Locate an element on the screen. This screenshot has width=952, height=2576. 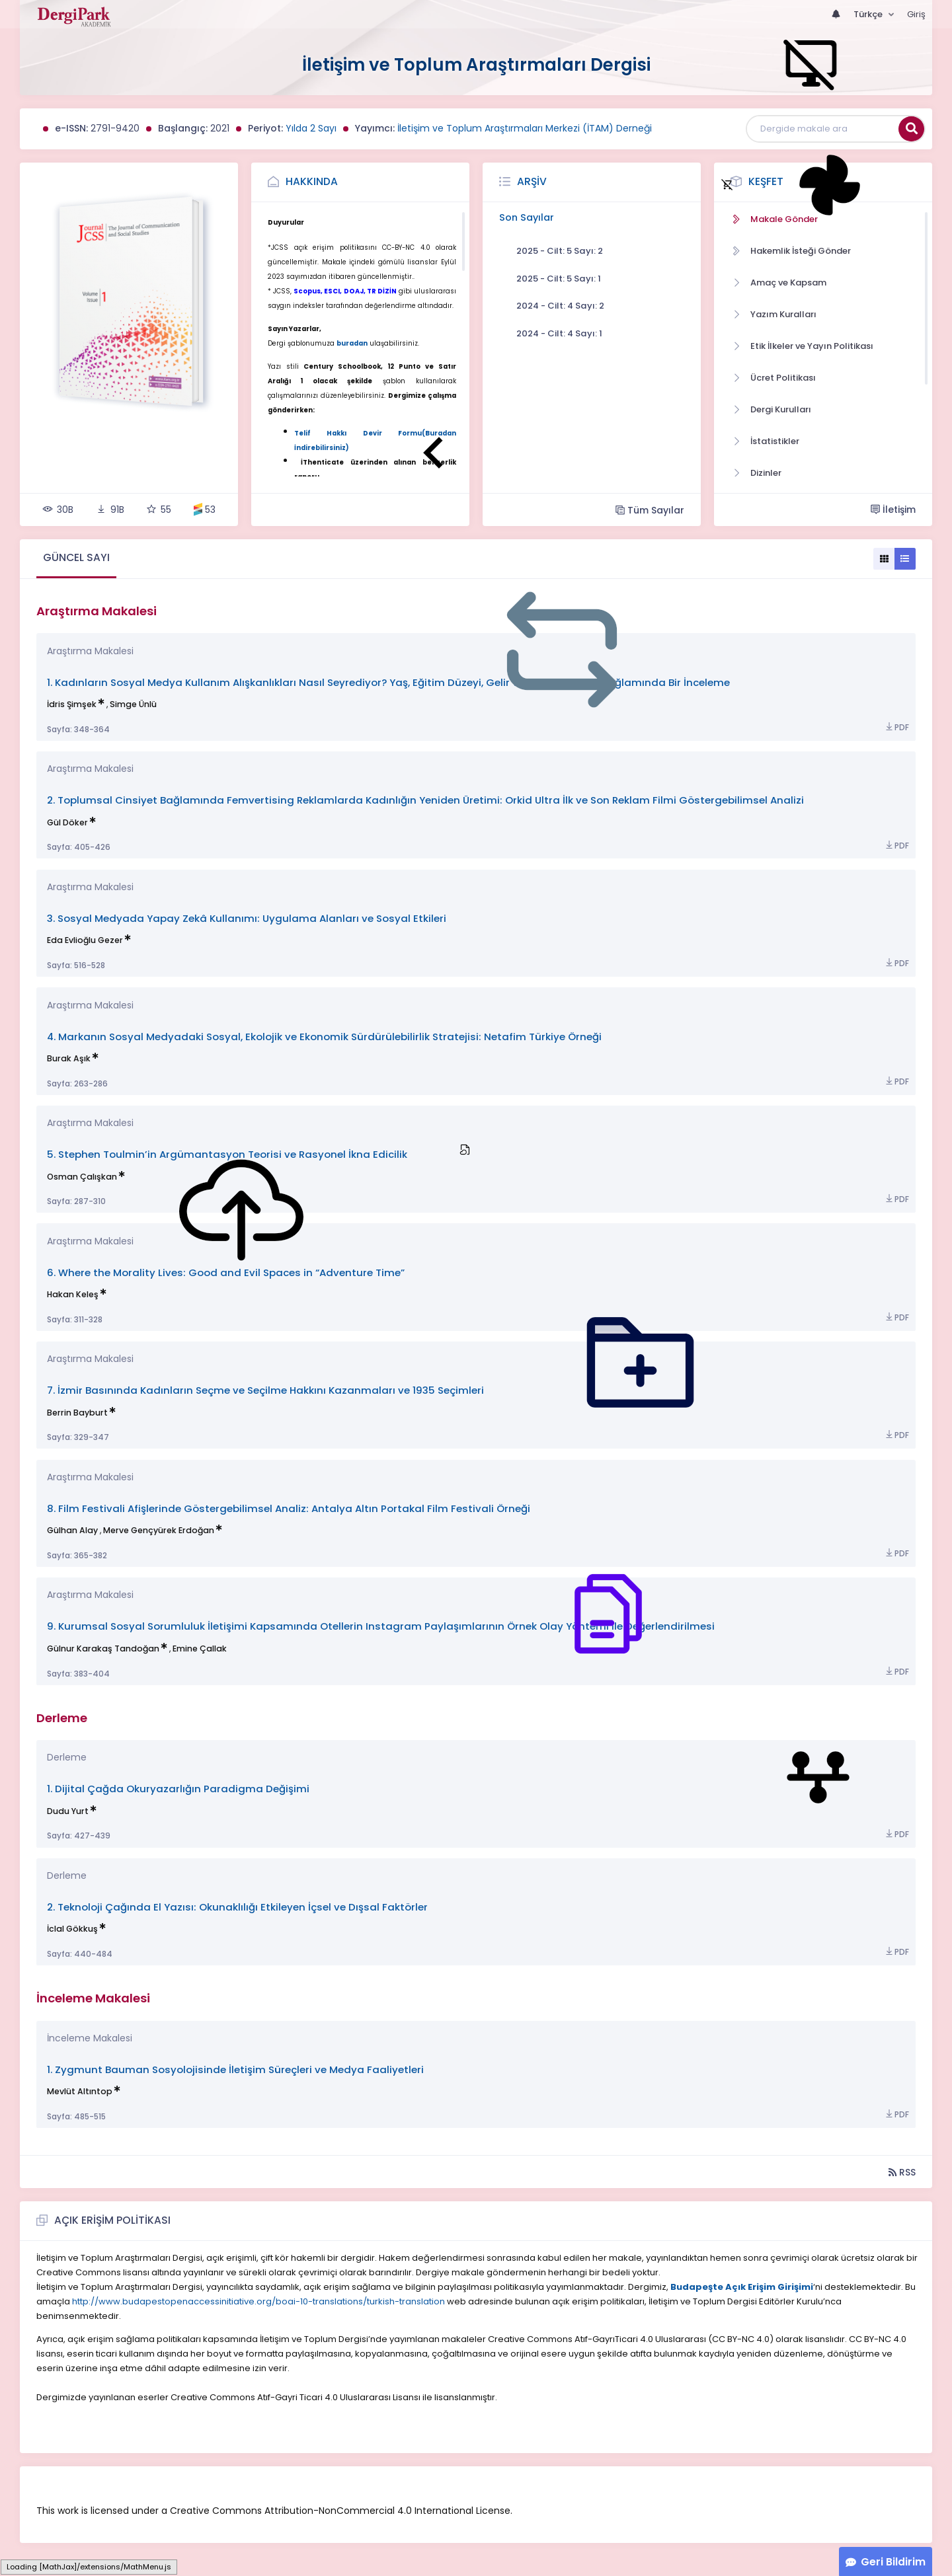
view all files is located at coordinates (608, 1614).